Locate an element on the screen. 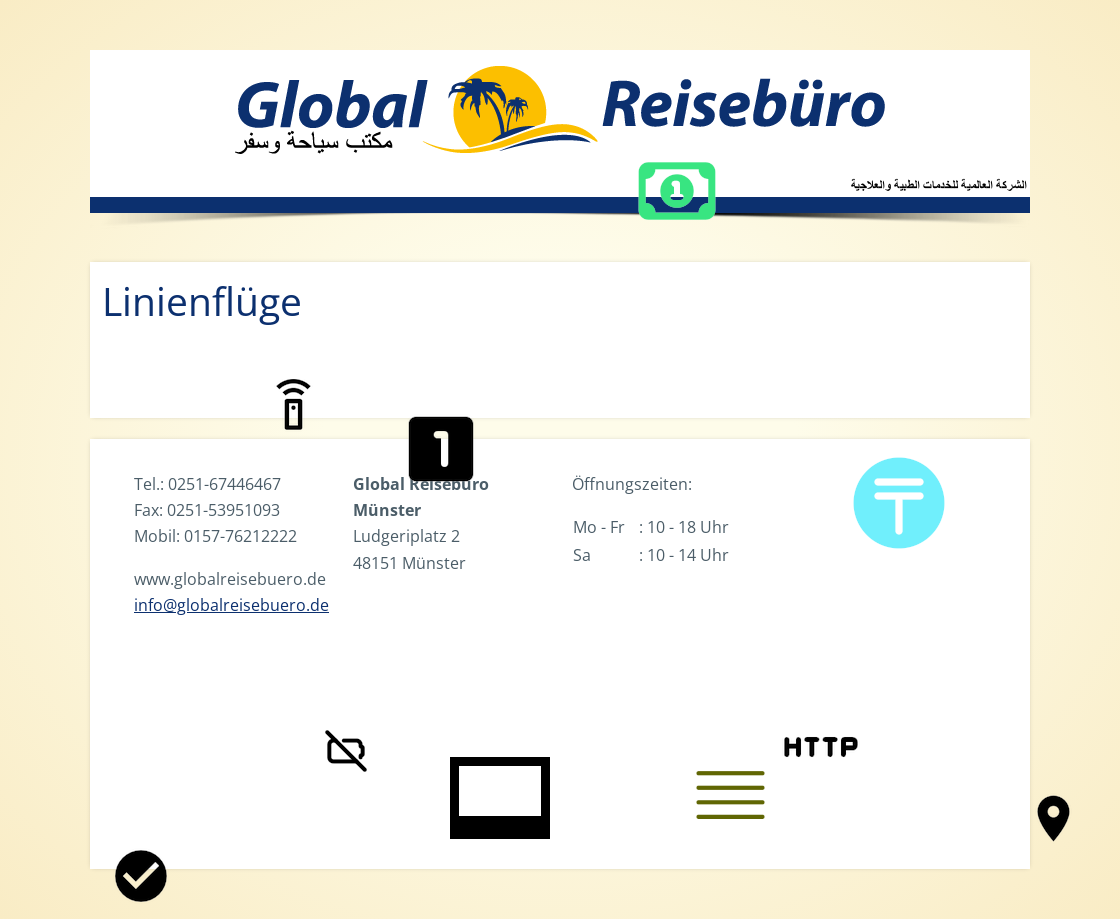 The width and height of the screenshot is (1120, 919). access remote control settings is located at coordinates (293, 405).